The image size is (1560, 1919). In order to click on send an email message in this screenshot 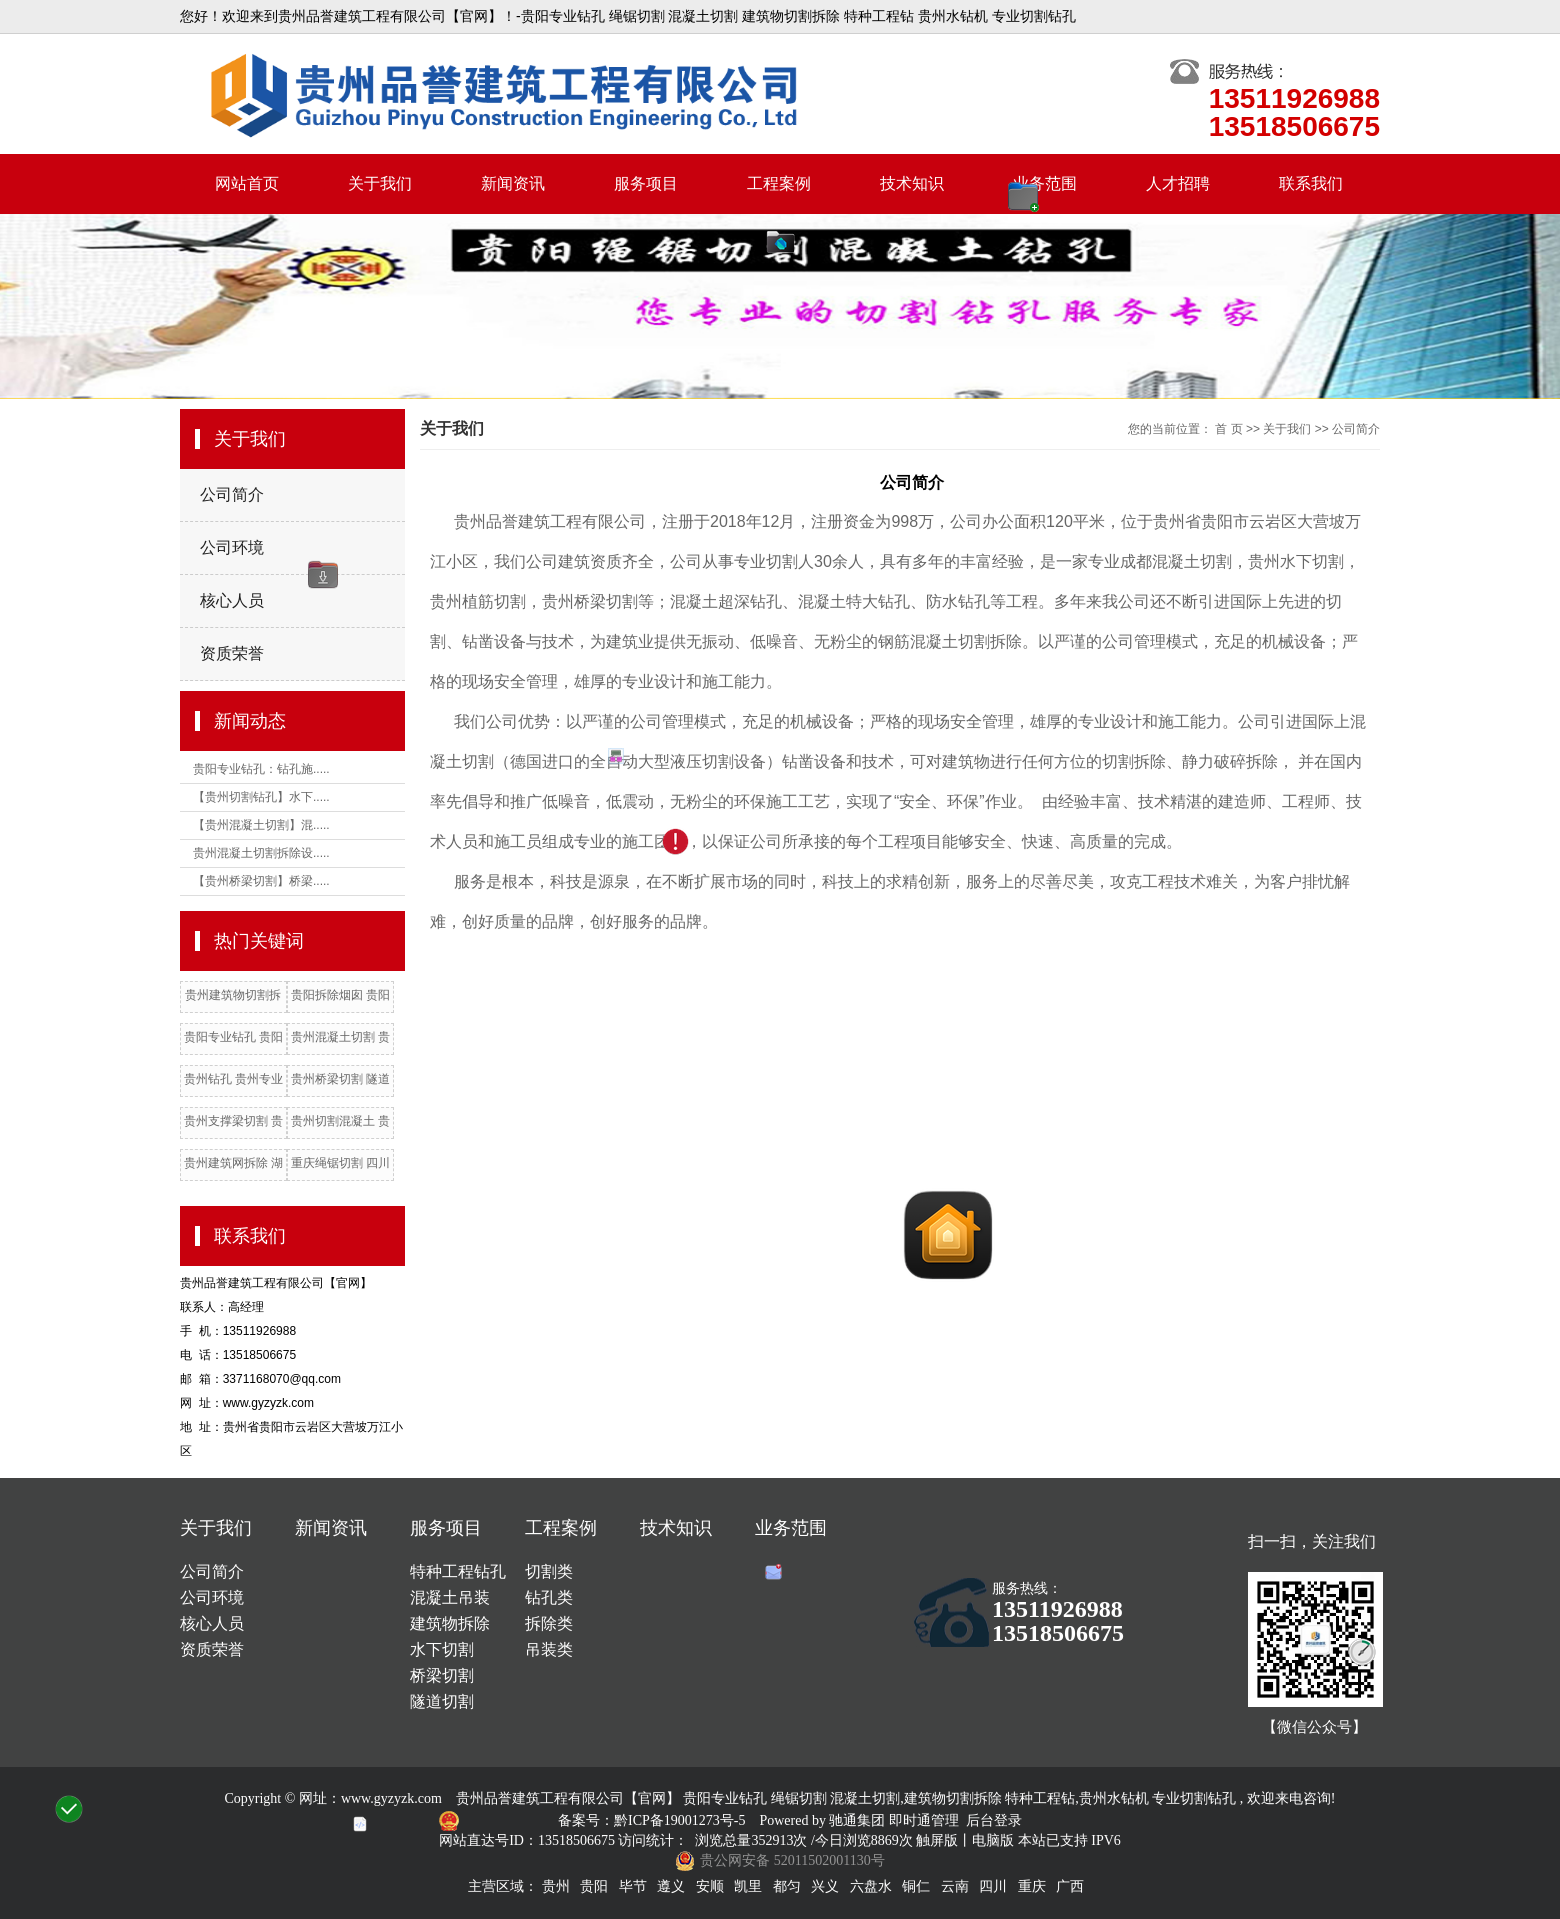, I will do `click(773, 1572)`.